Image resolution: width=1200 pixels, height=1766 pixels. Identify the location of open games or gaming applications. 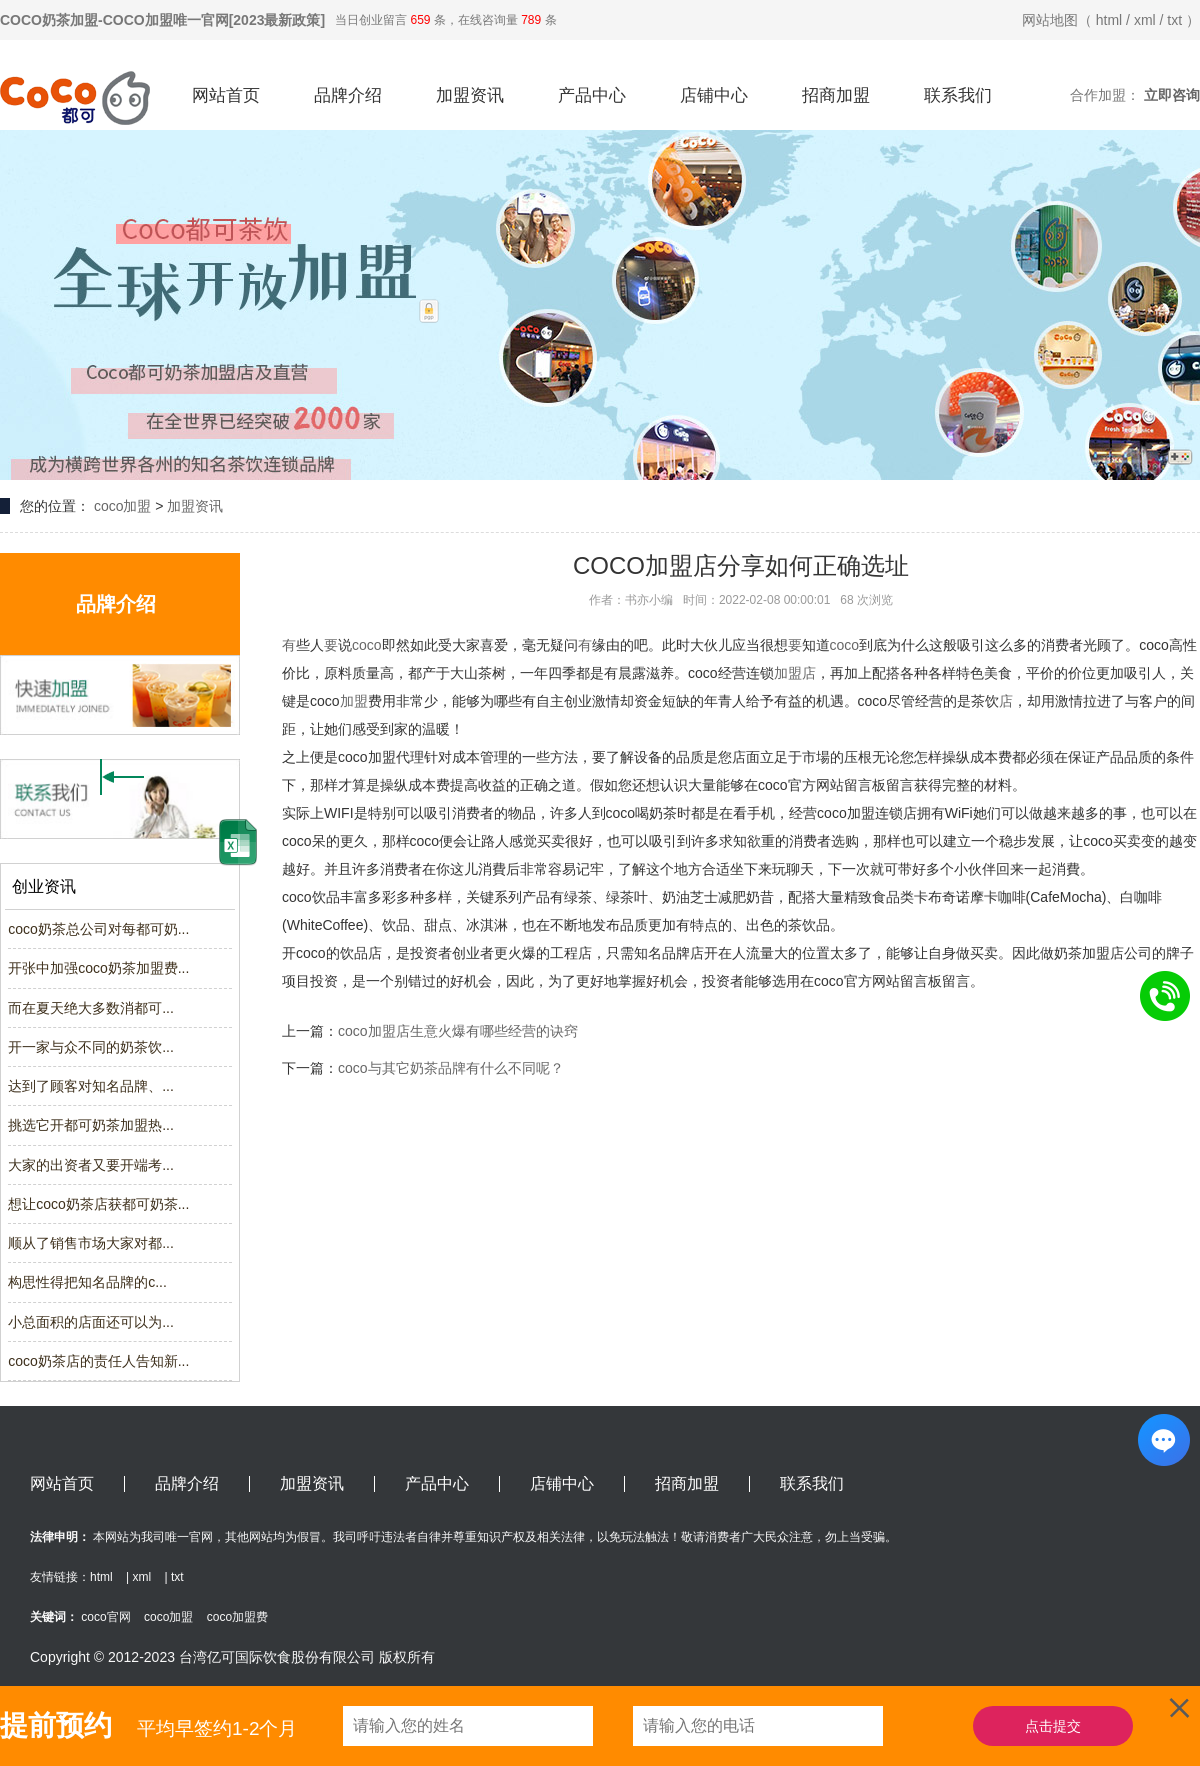
(1180, 457).